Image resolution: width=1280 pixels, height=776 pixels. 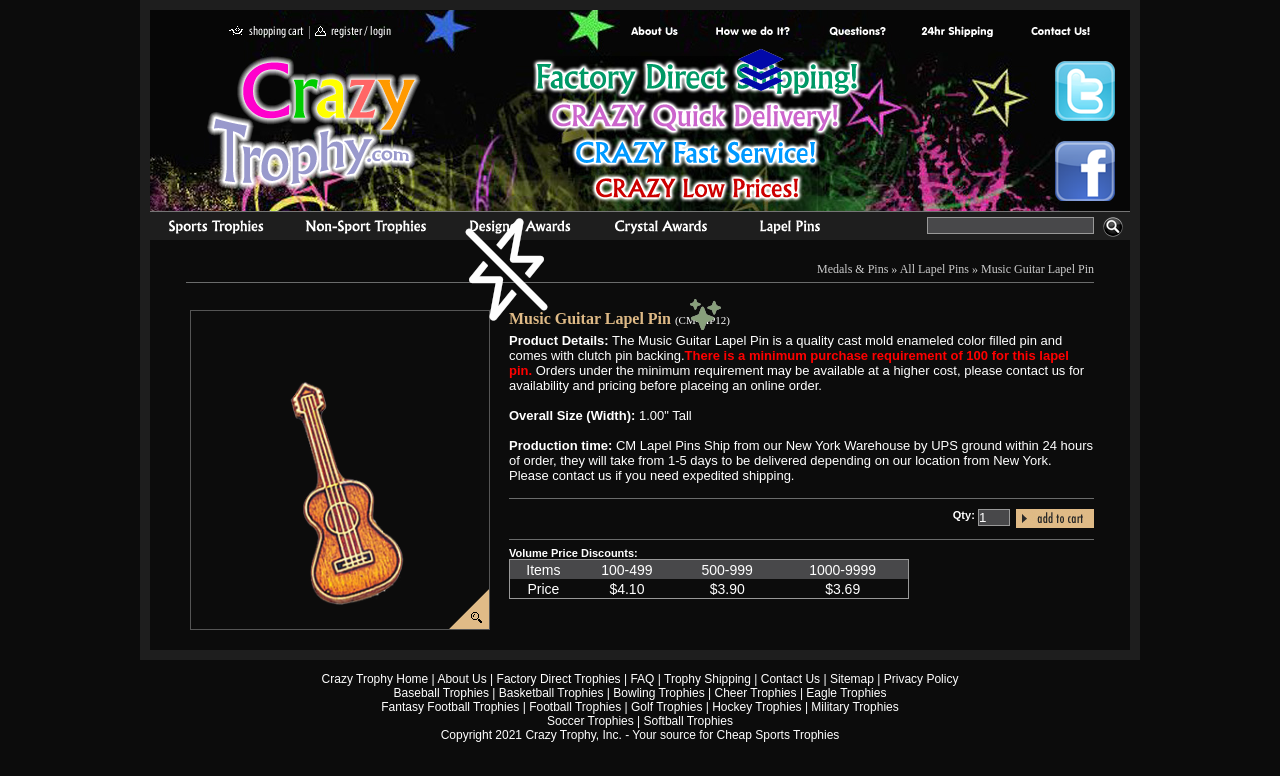 What do you see at coordinates (761, 70) in the screenshot?
I see `view or manage layers` at bounding box center [761, 70].